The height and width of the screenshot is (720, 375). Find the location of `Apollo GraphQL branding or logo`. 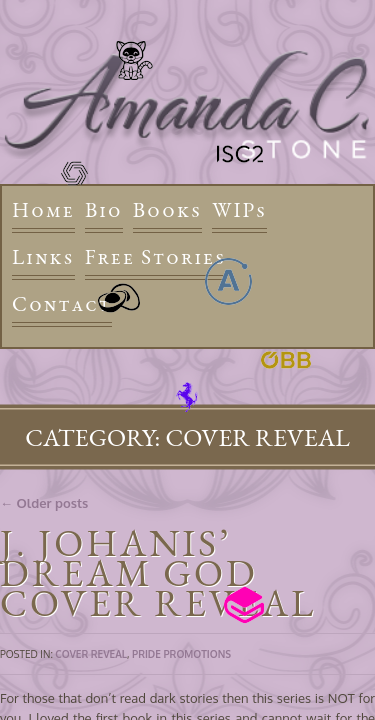

Apollo GraphQL branding or logo is located at coordinates (228, 281).